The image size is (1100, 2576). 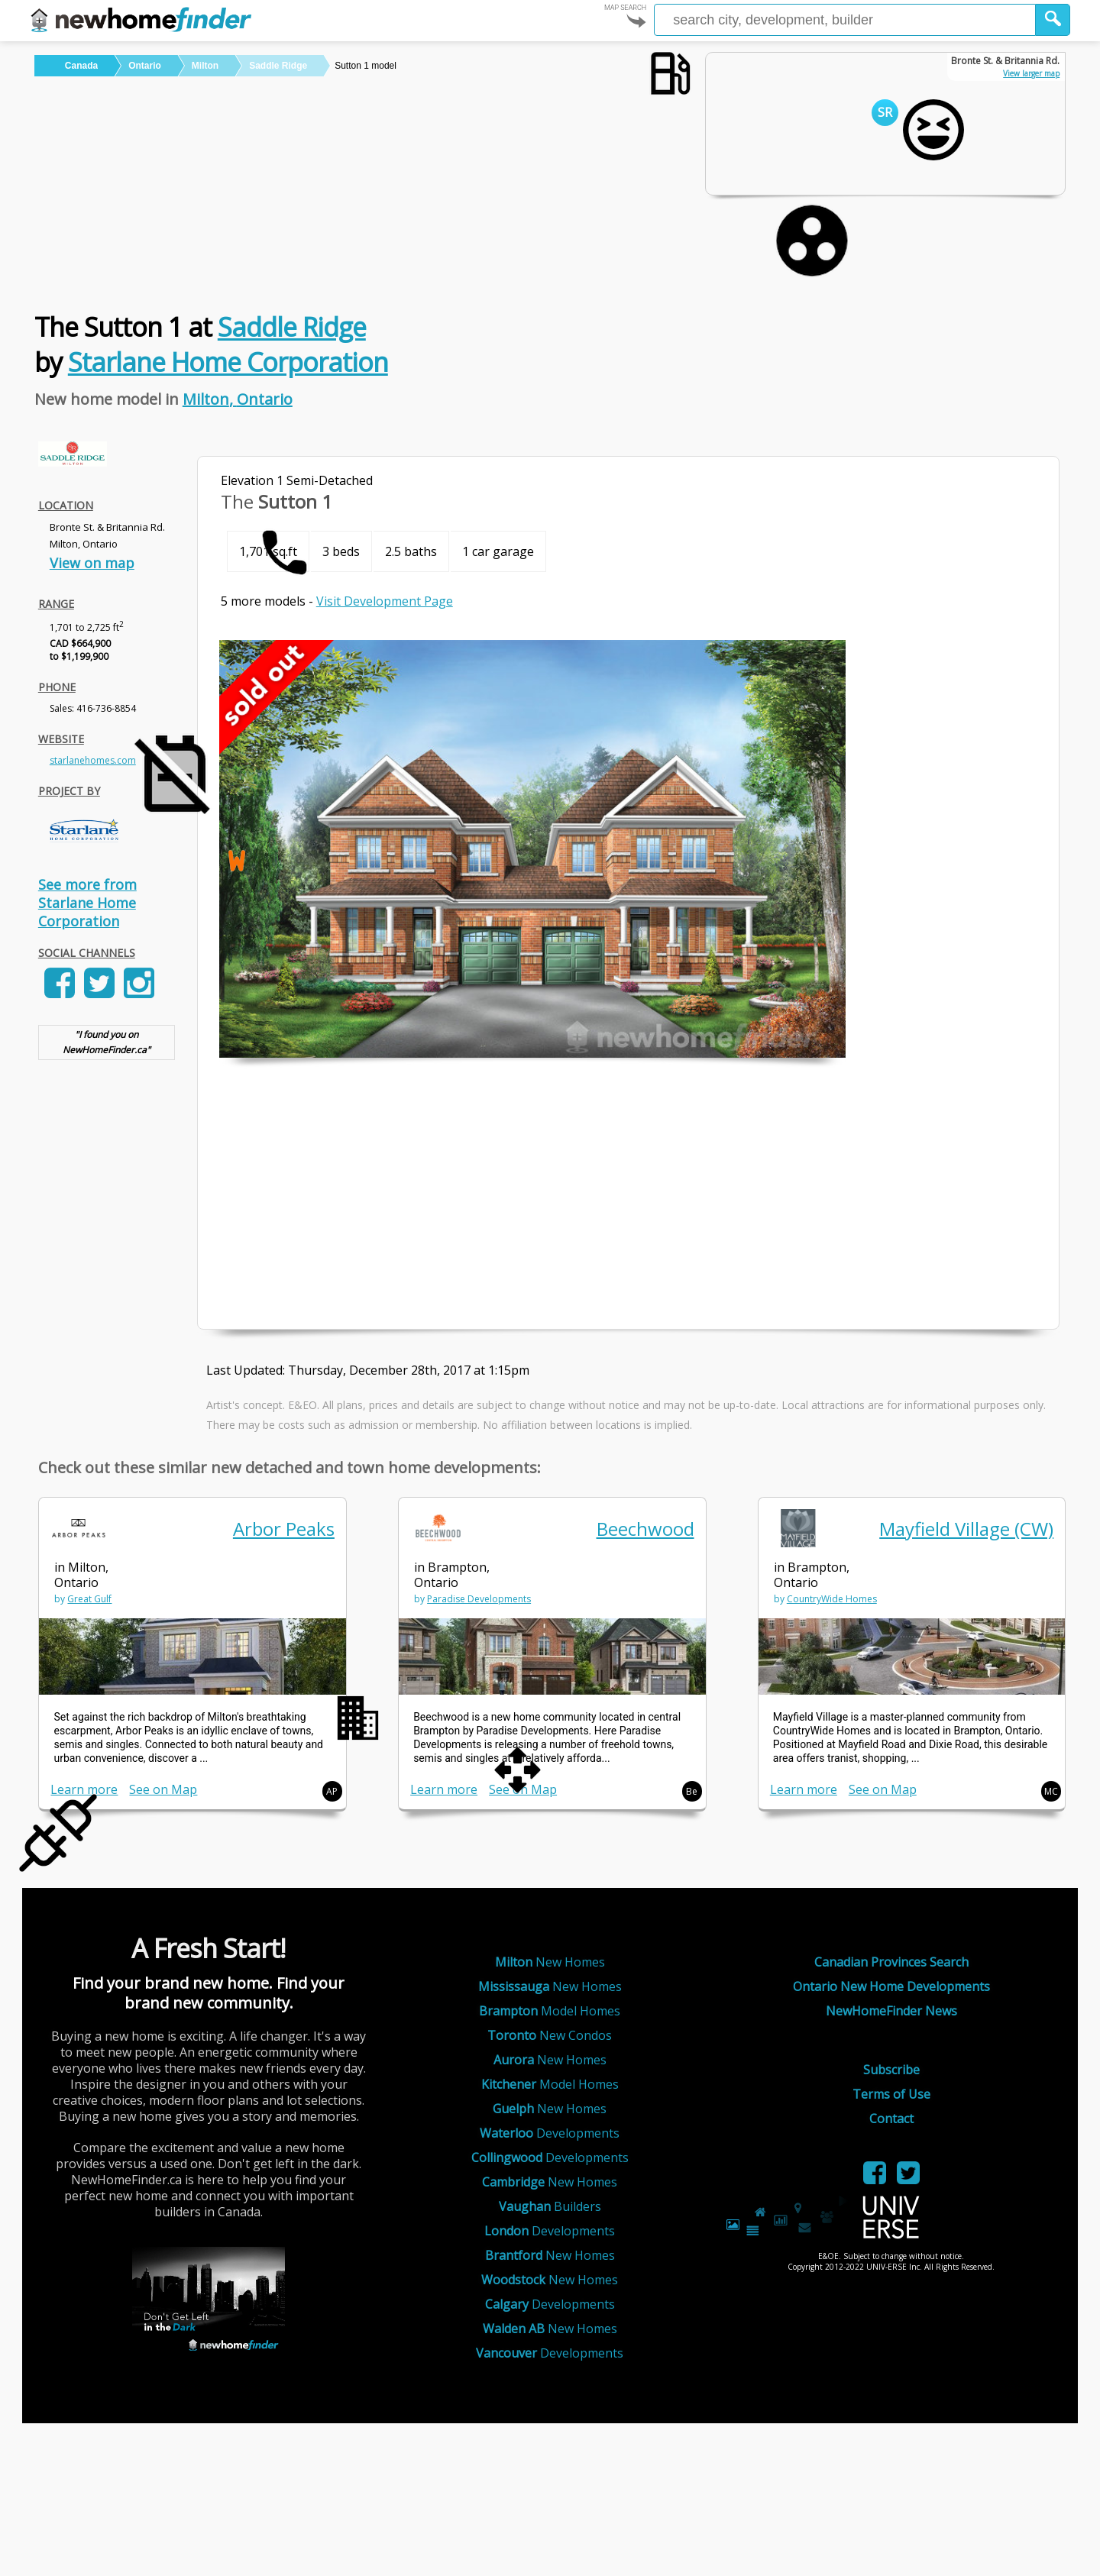 I want to click on find nearby gas stations, so click(x=670, y=73).